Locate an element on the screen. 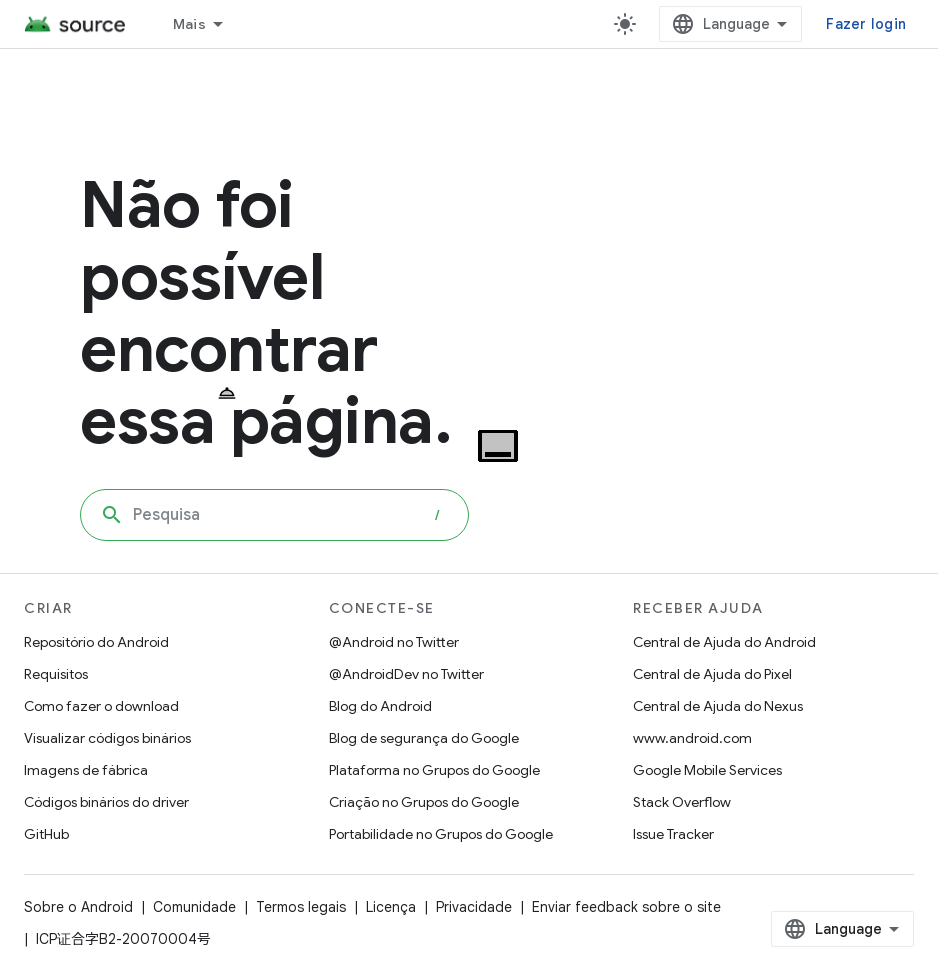 Image resolution: width=938 pixels, height=971 pixels. request room service or hotel amenities is located at coordinates (227, 393).